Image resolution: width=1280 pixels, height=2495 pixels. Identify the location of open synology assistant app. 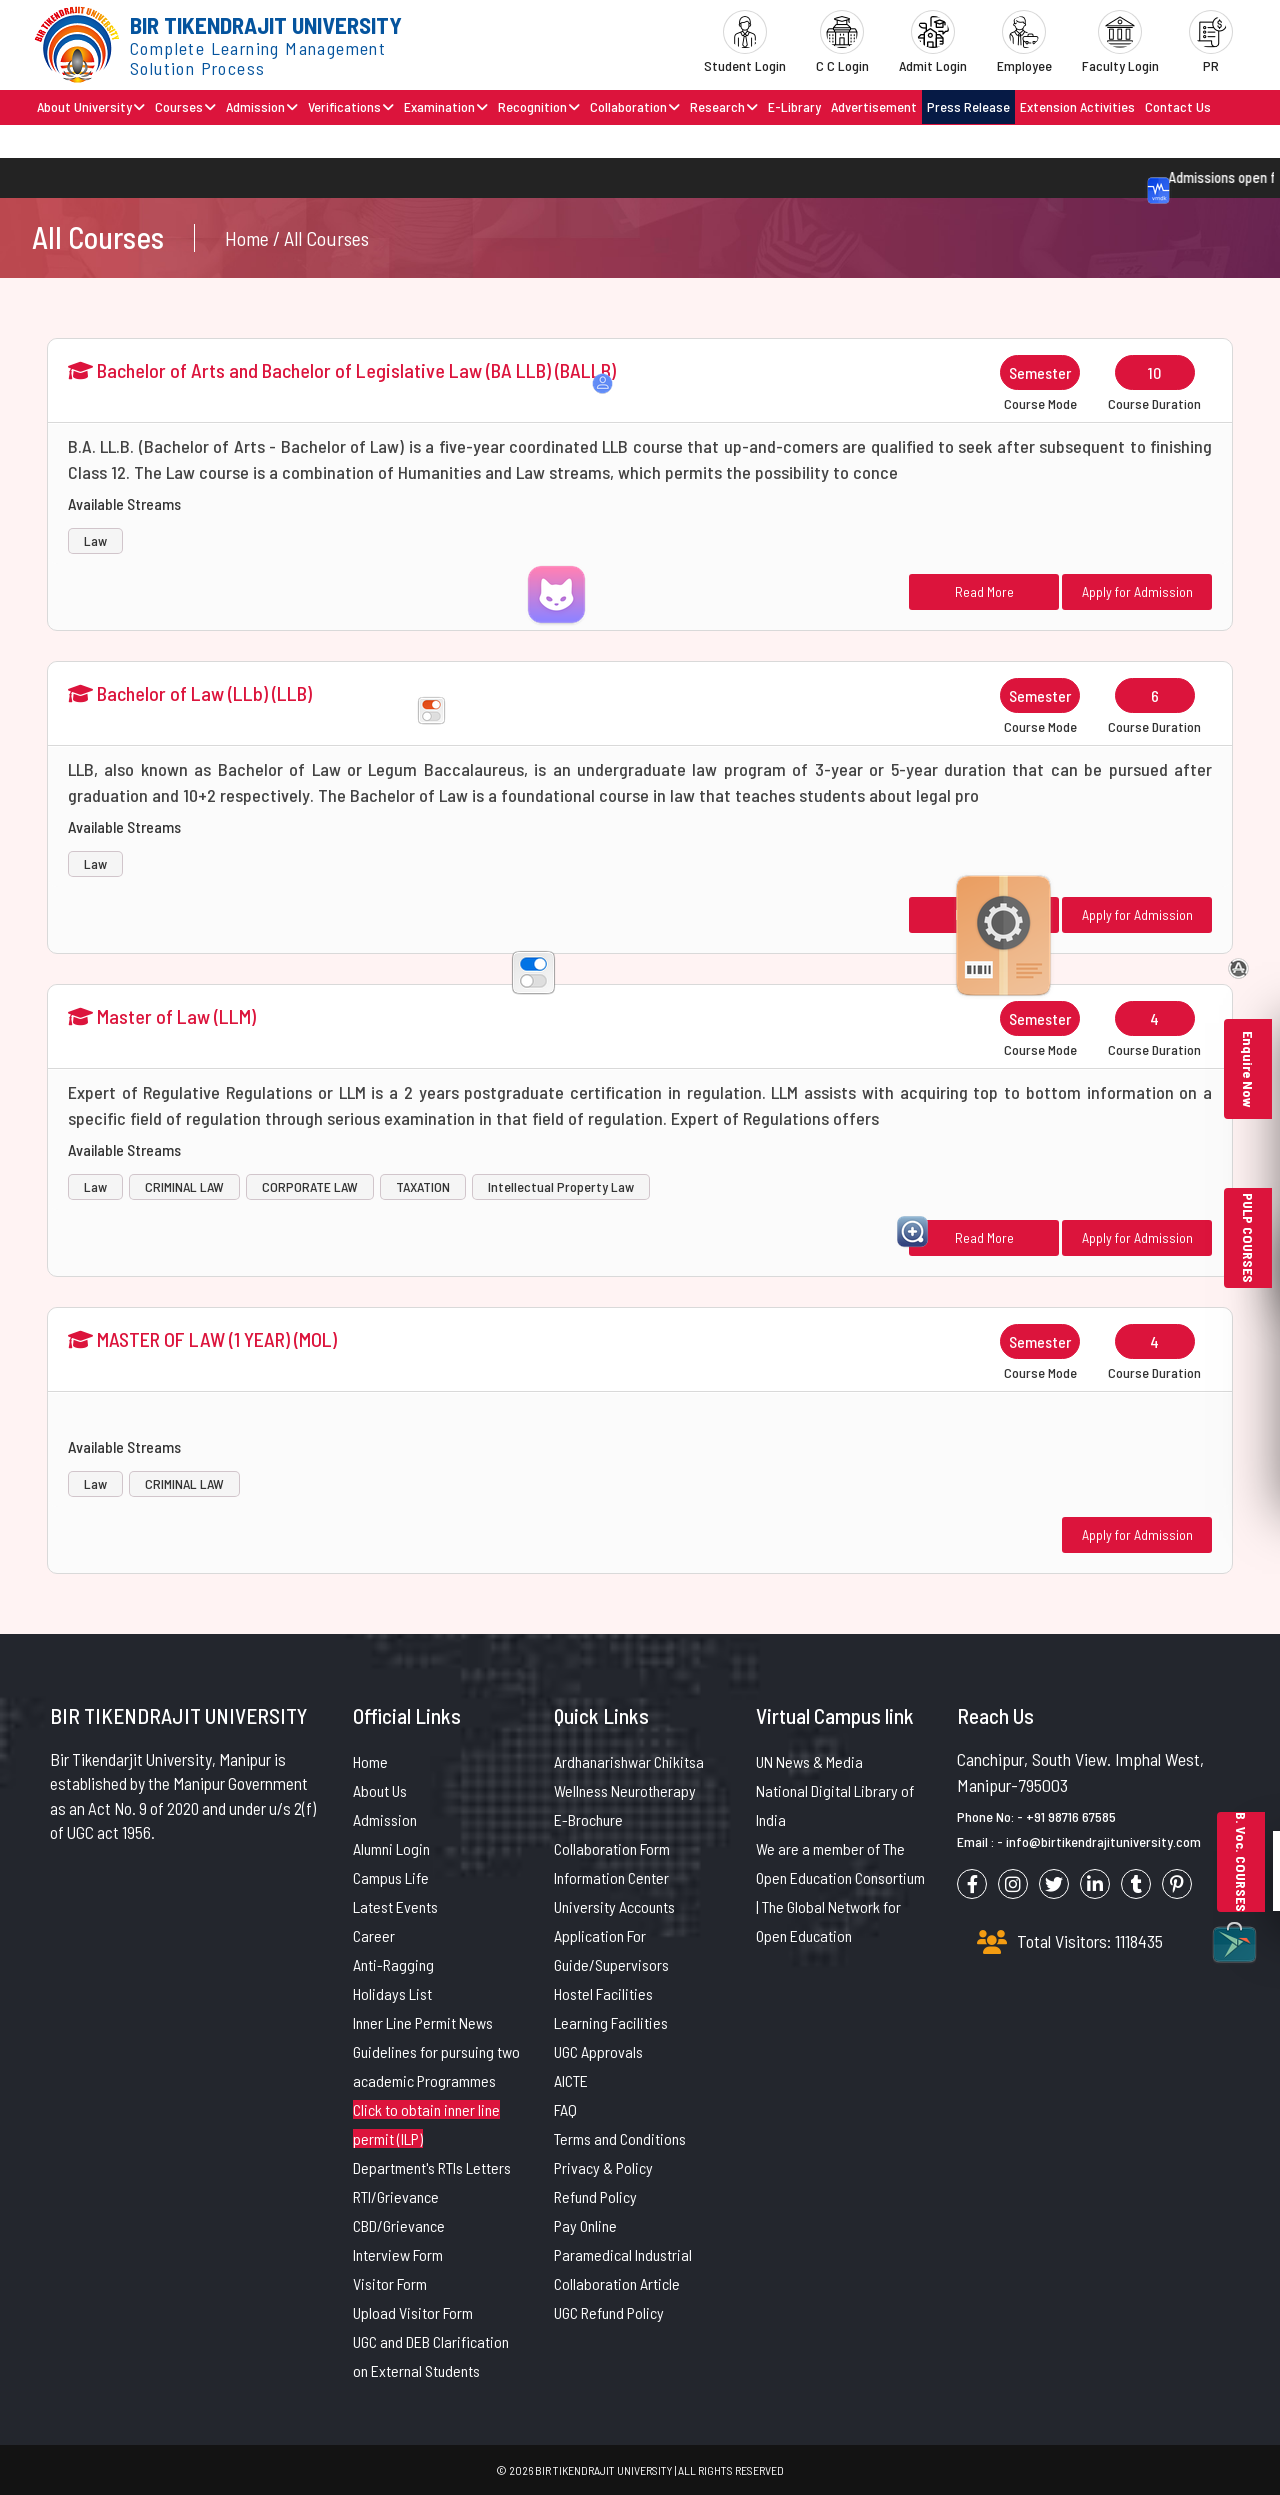
(912, 1231).